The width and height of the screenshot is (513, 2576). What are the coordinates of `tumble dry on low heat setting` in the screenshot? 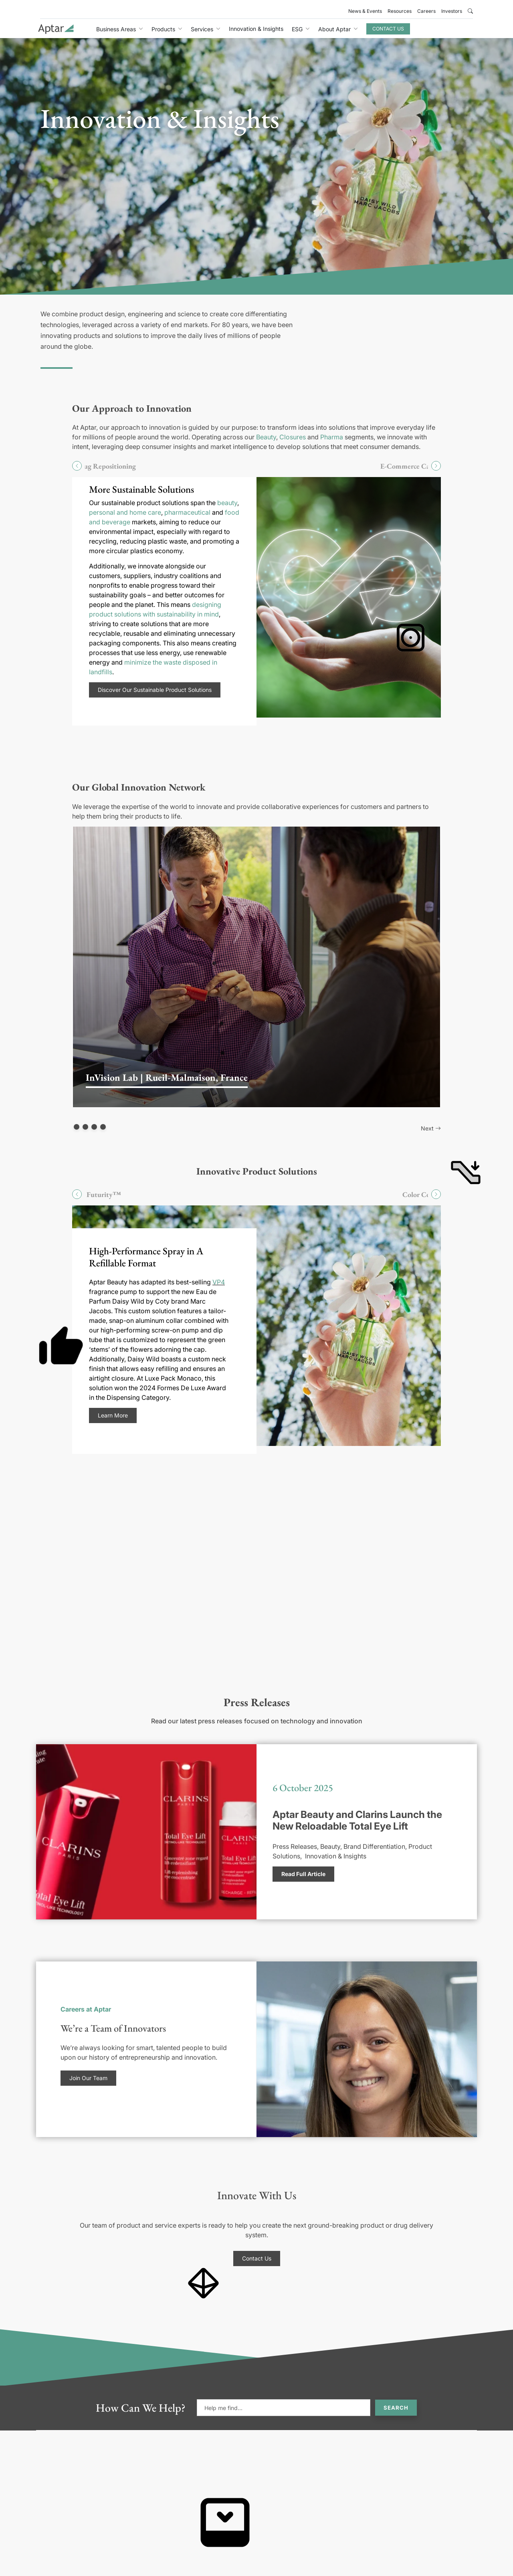 It's located at (410, 637).